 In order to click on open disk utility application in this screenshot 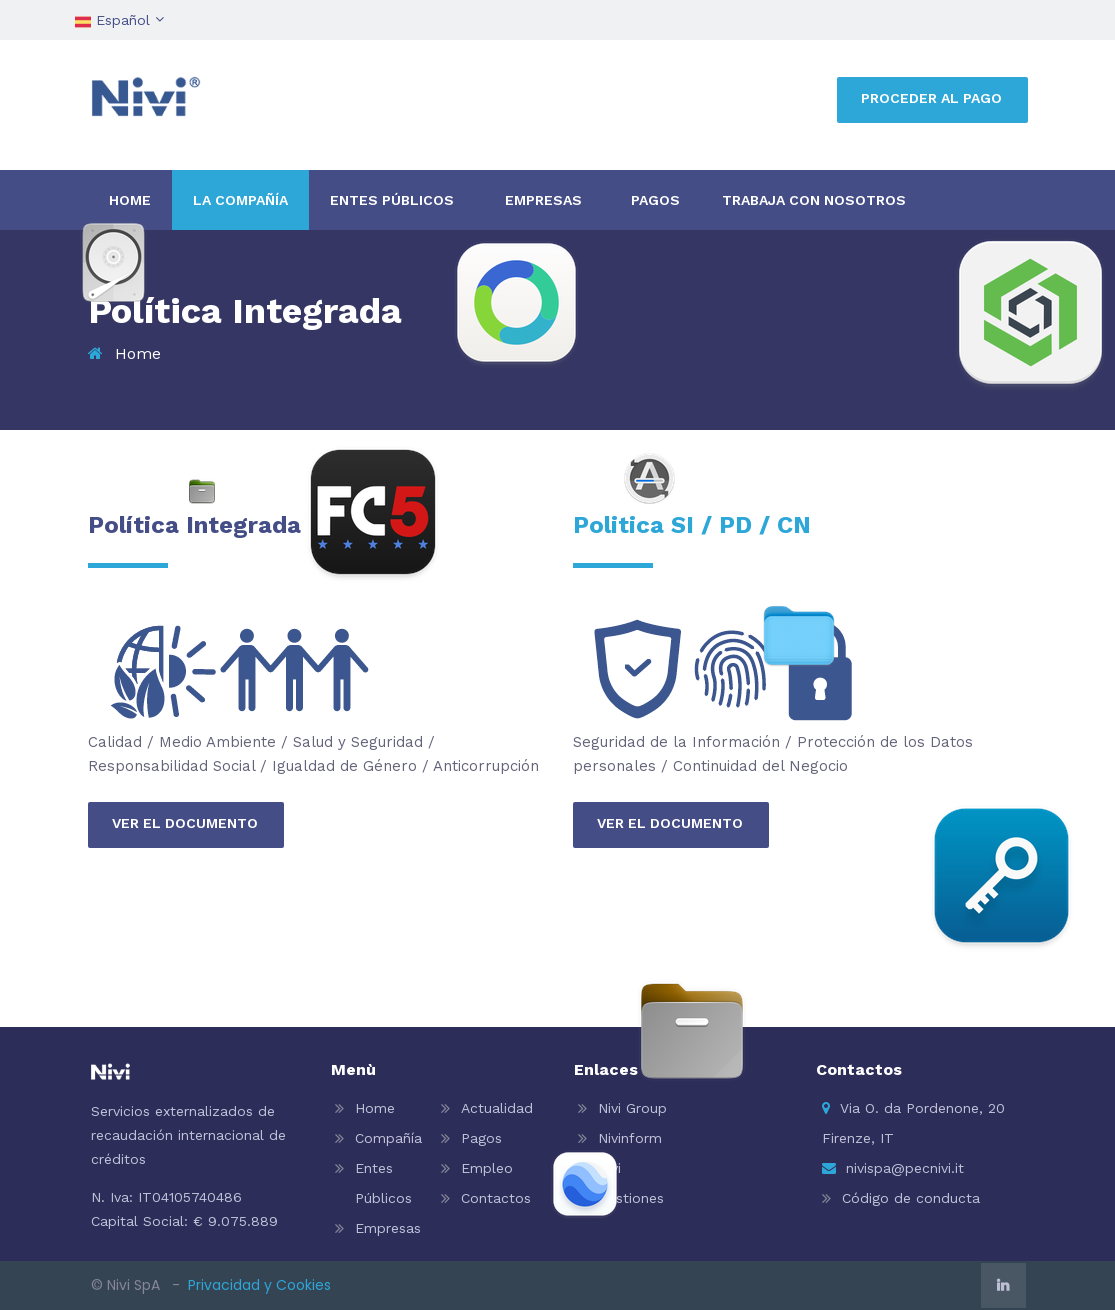, I will do `click(113, 262)`.